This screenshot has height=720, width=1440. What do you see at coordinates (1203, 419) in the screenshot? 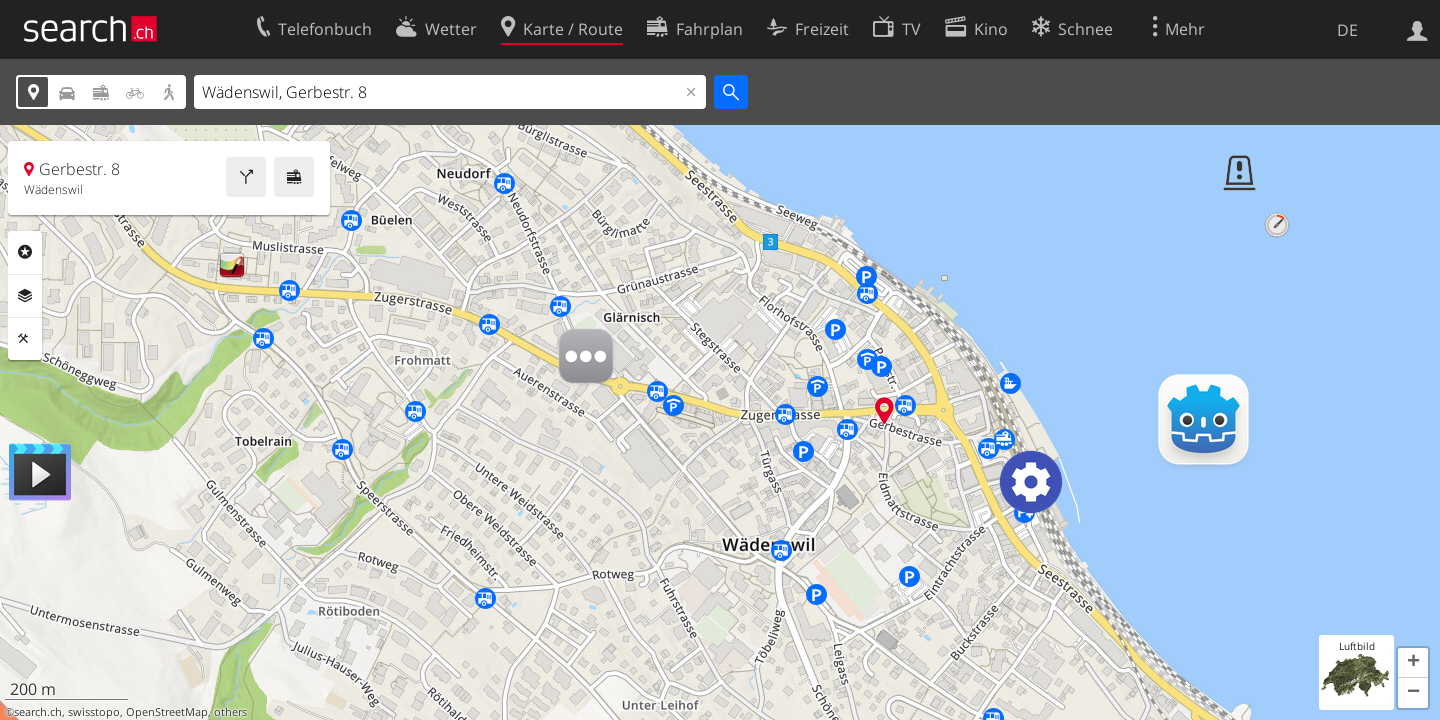
I see `open godot game engine` at bounding box center [1203, 419].